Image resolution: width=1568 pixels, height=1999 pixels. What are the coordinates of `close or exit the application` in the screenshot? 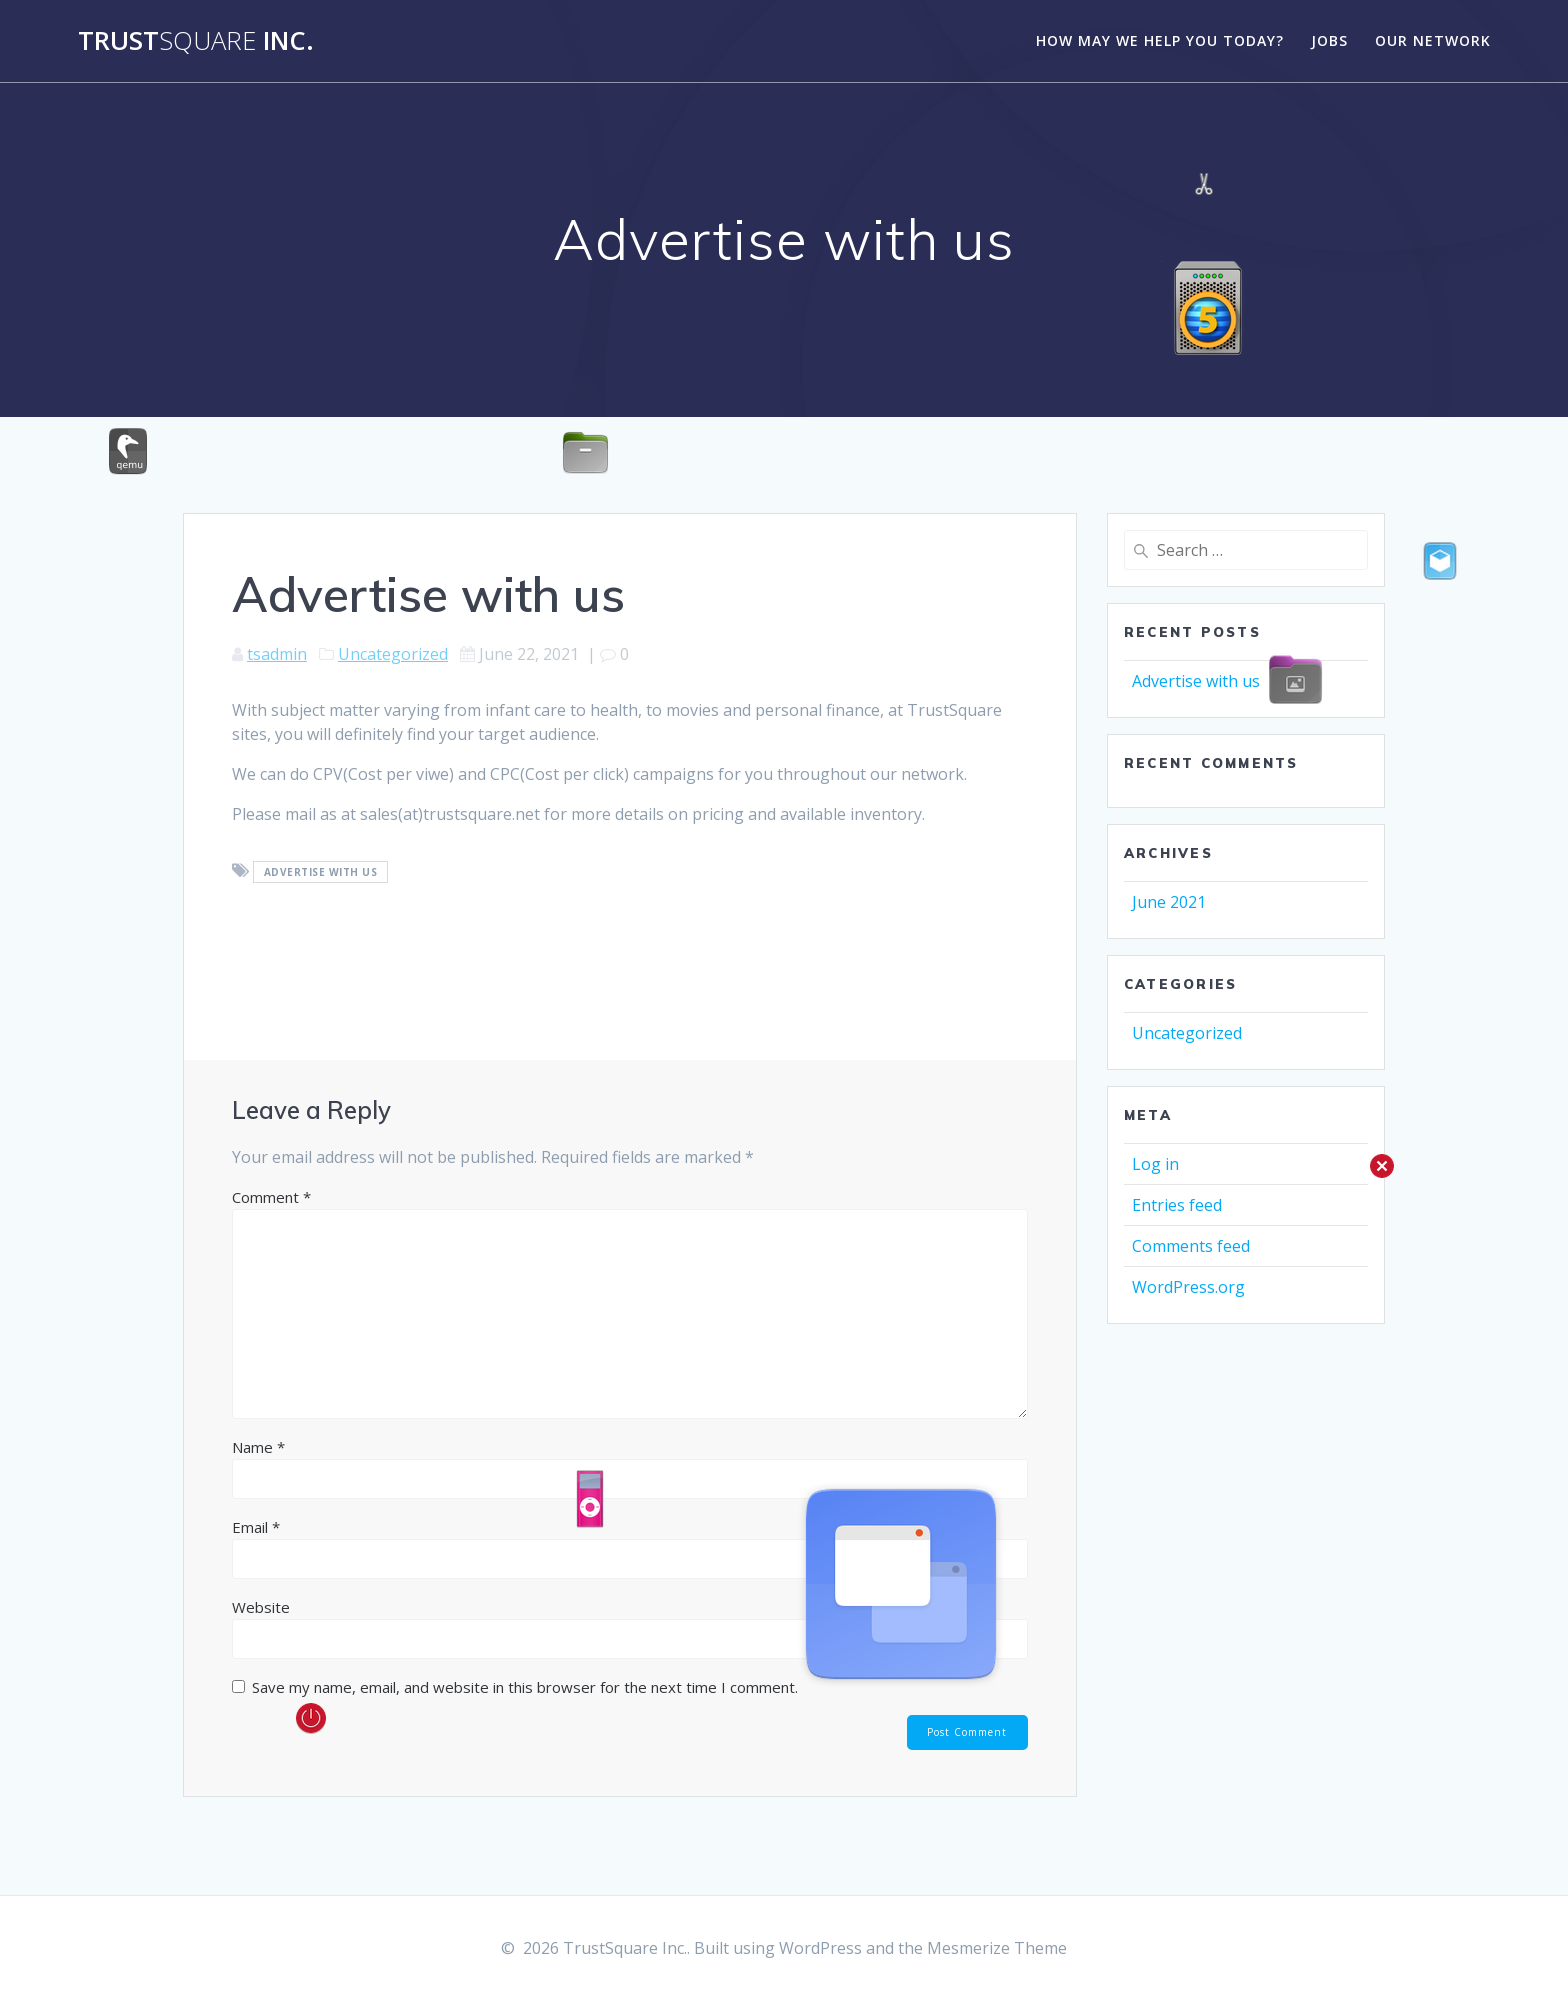 It's located at (1382, 1166).